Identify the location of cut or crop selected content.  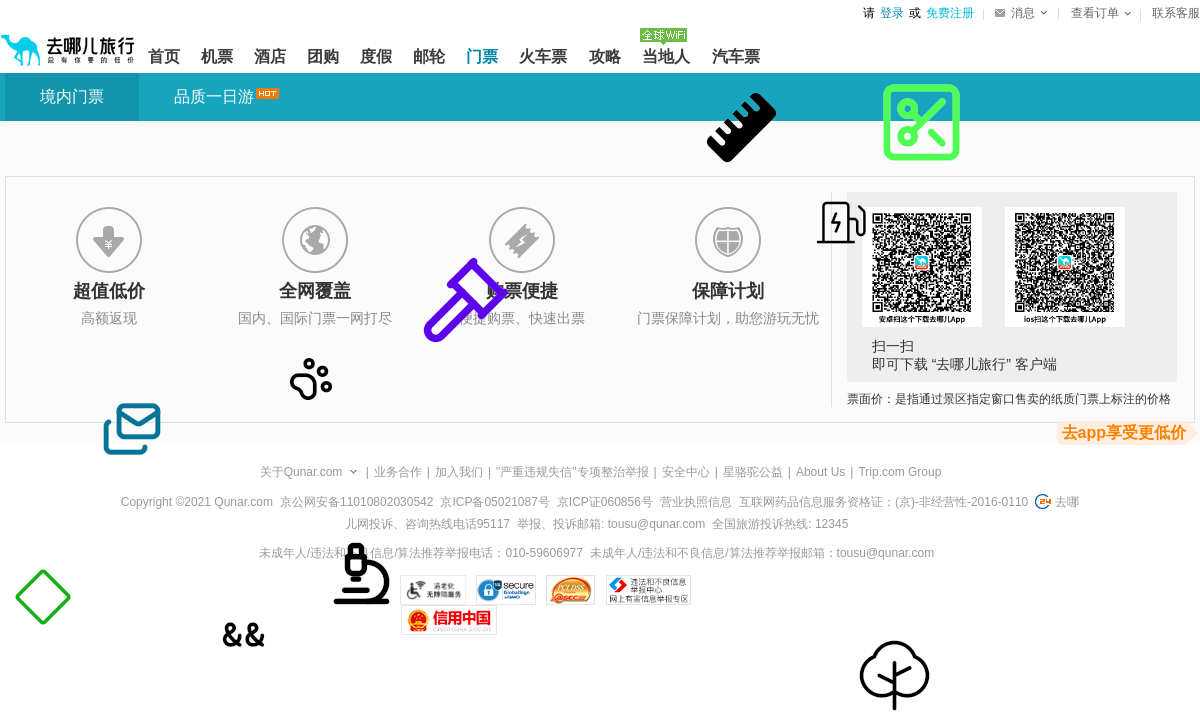
(921, 122).